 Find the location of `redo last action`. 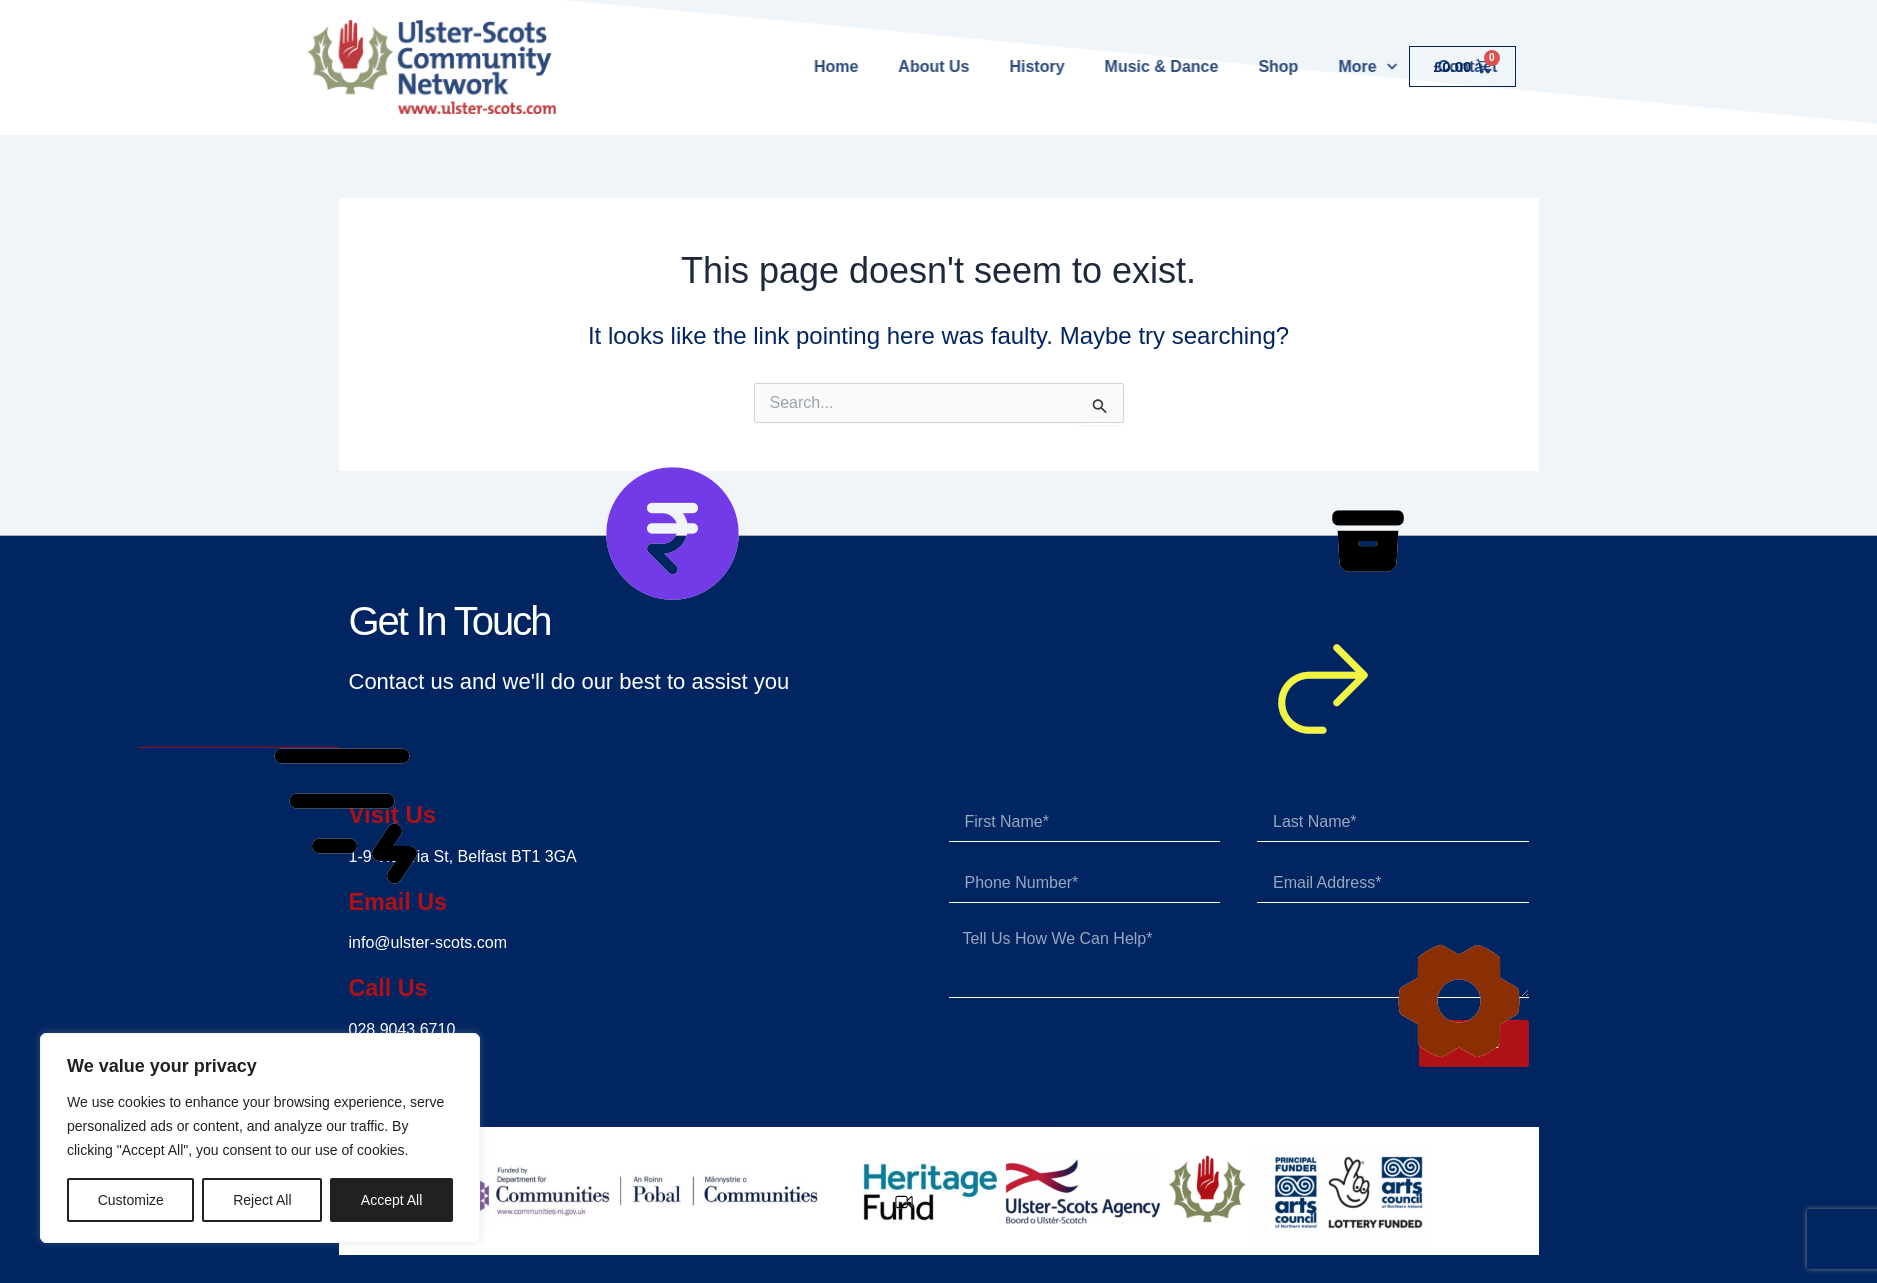

redo last action is located at coordinates (1323, 689).